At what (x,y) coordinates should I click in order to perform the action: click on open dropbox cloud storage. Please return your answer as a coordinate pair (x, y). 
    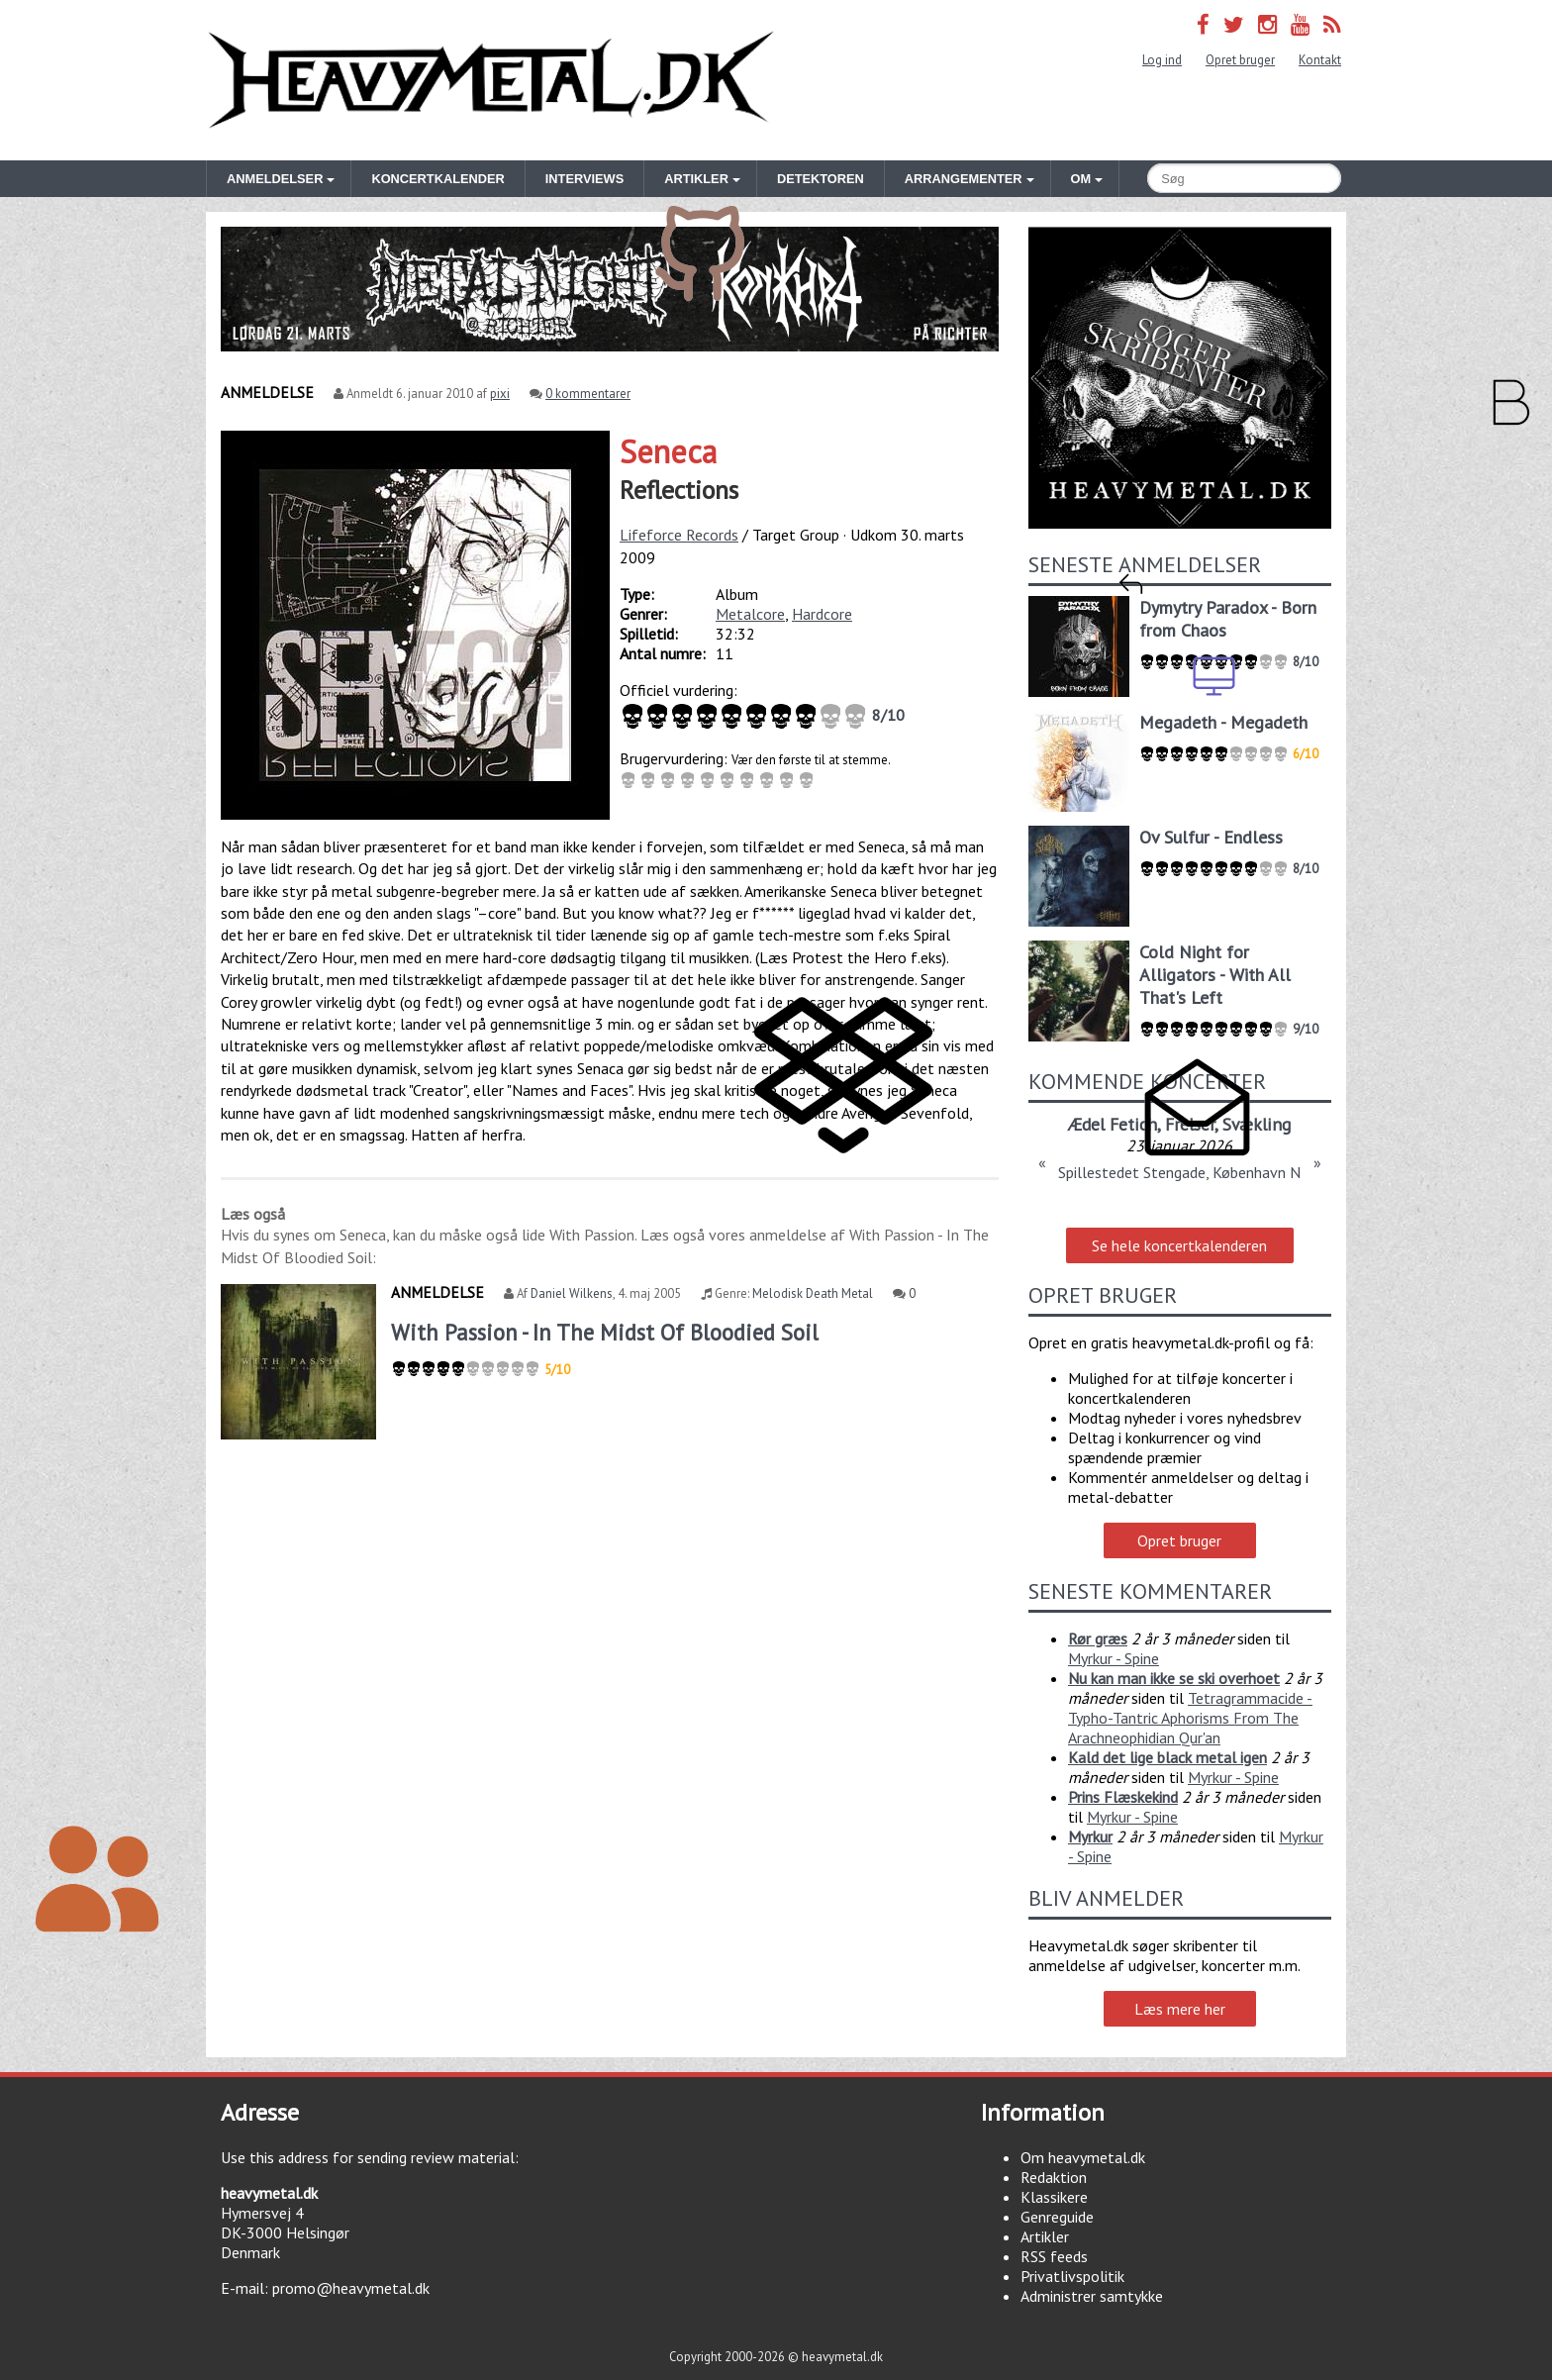
    Looking at the image, I should click on (843, 1067).